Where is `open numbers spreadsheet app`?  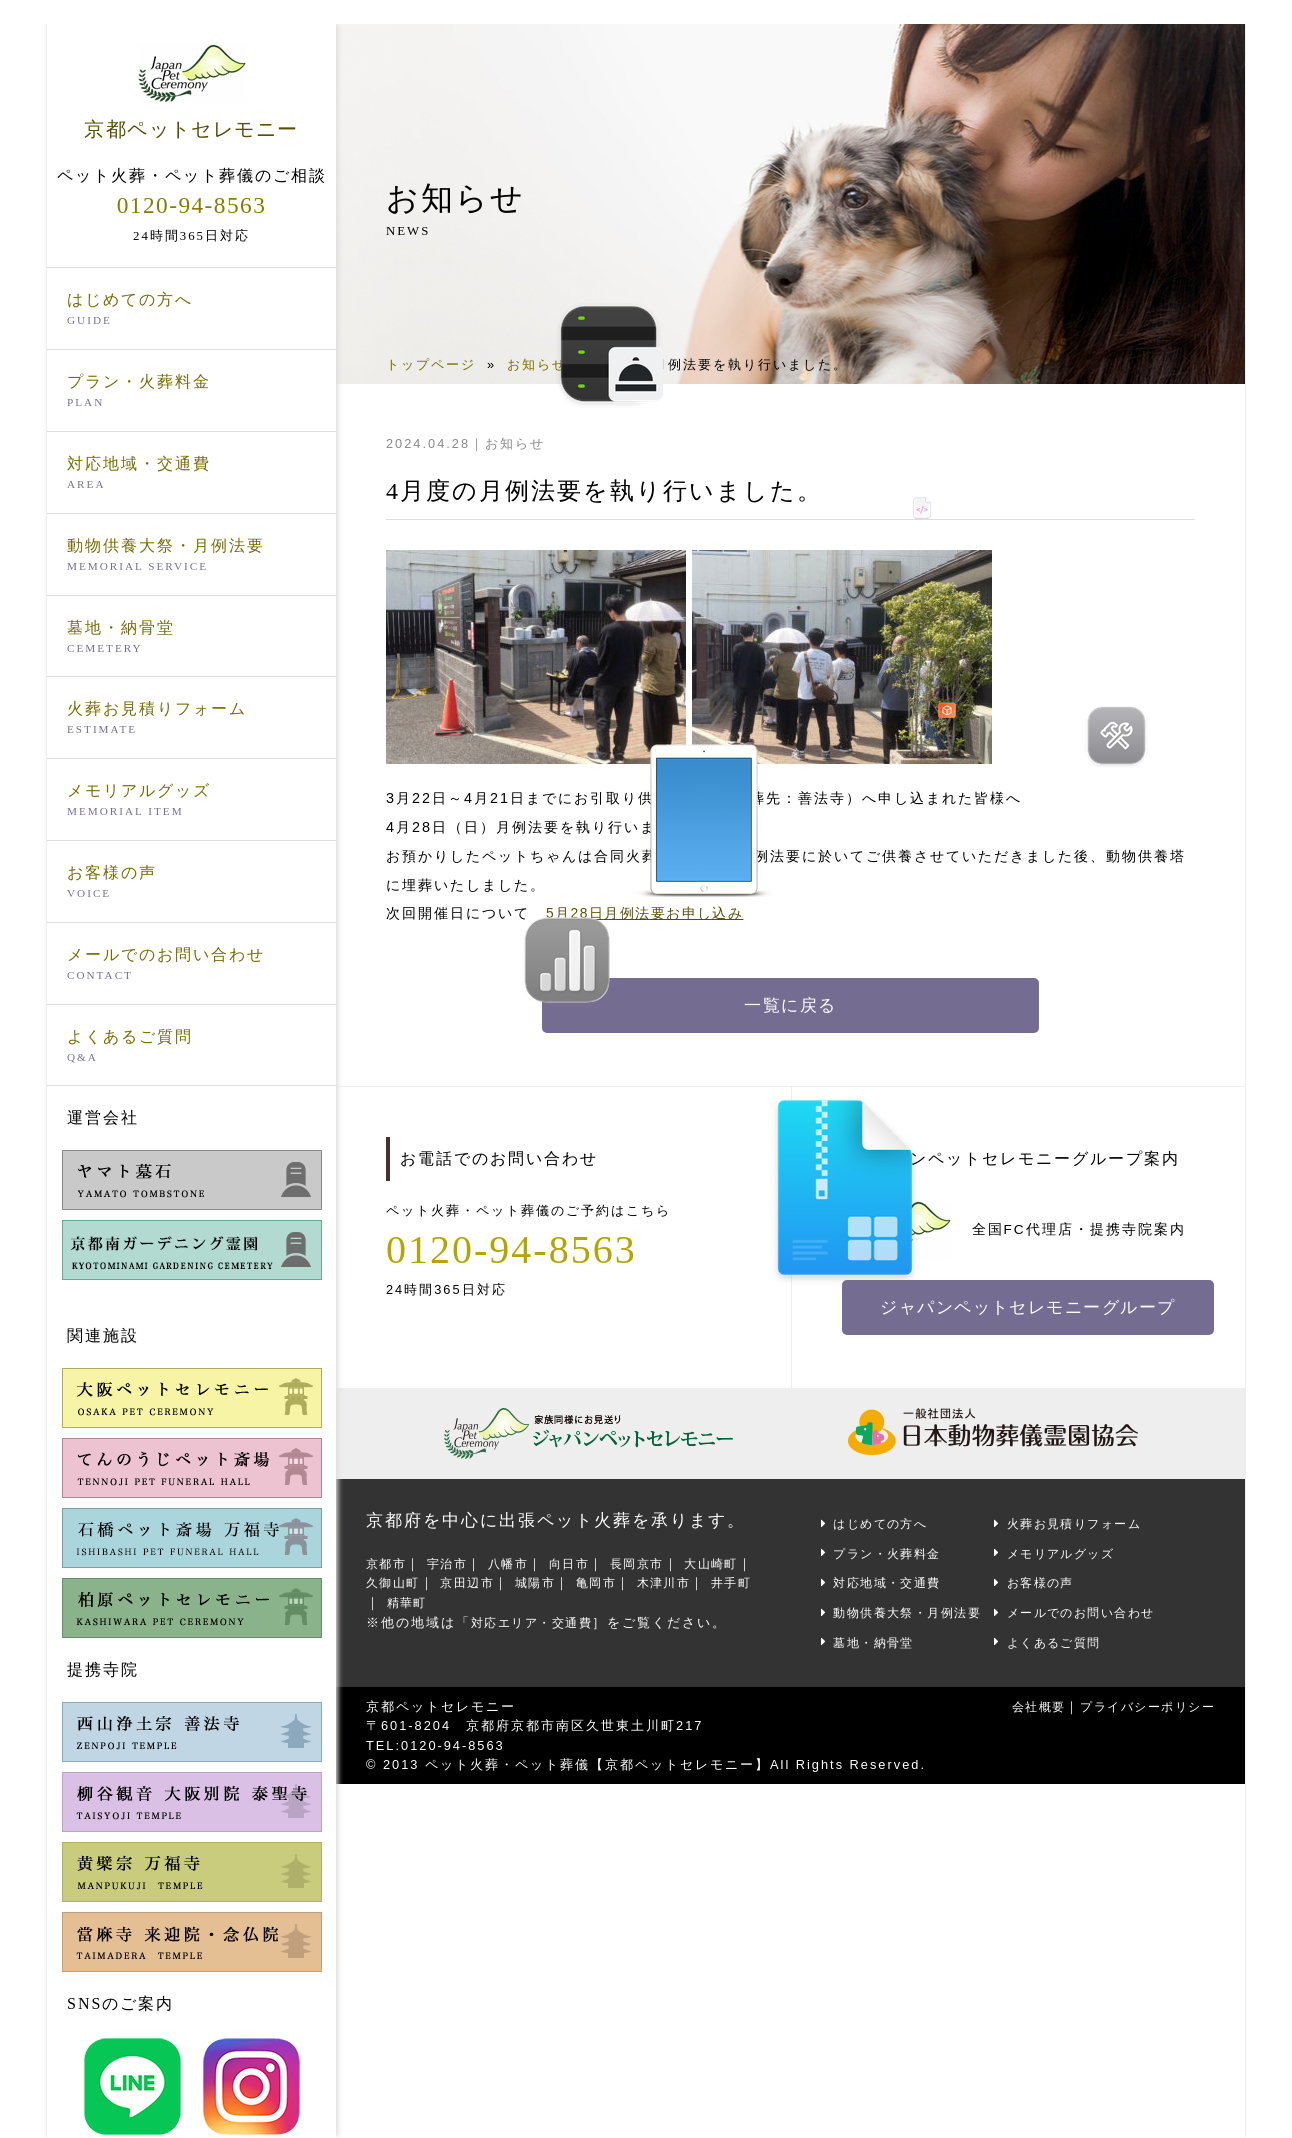
open numbers spreadsheet app is located at coordinates (567, 960).